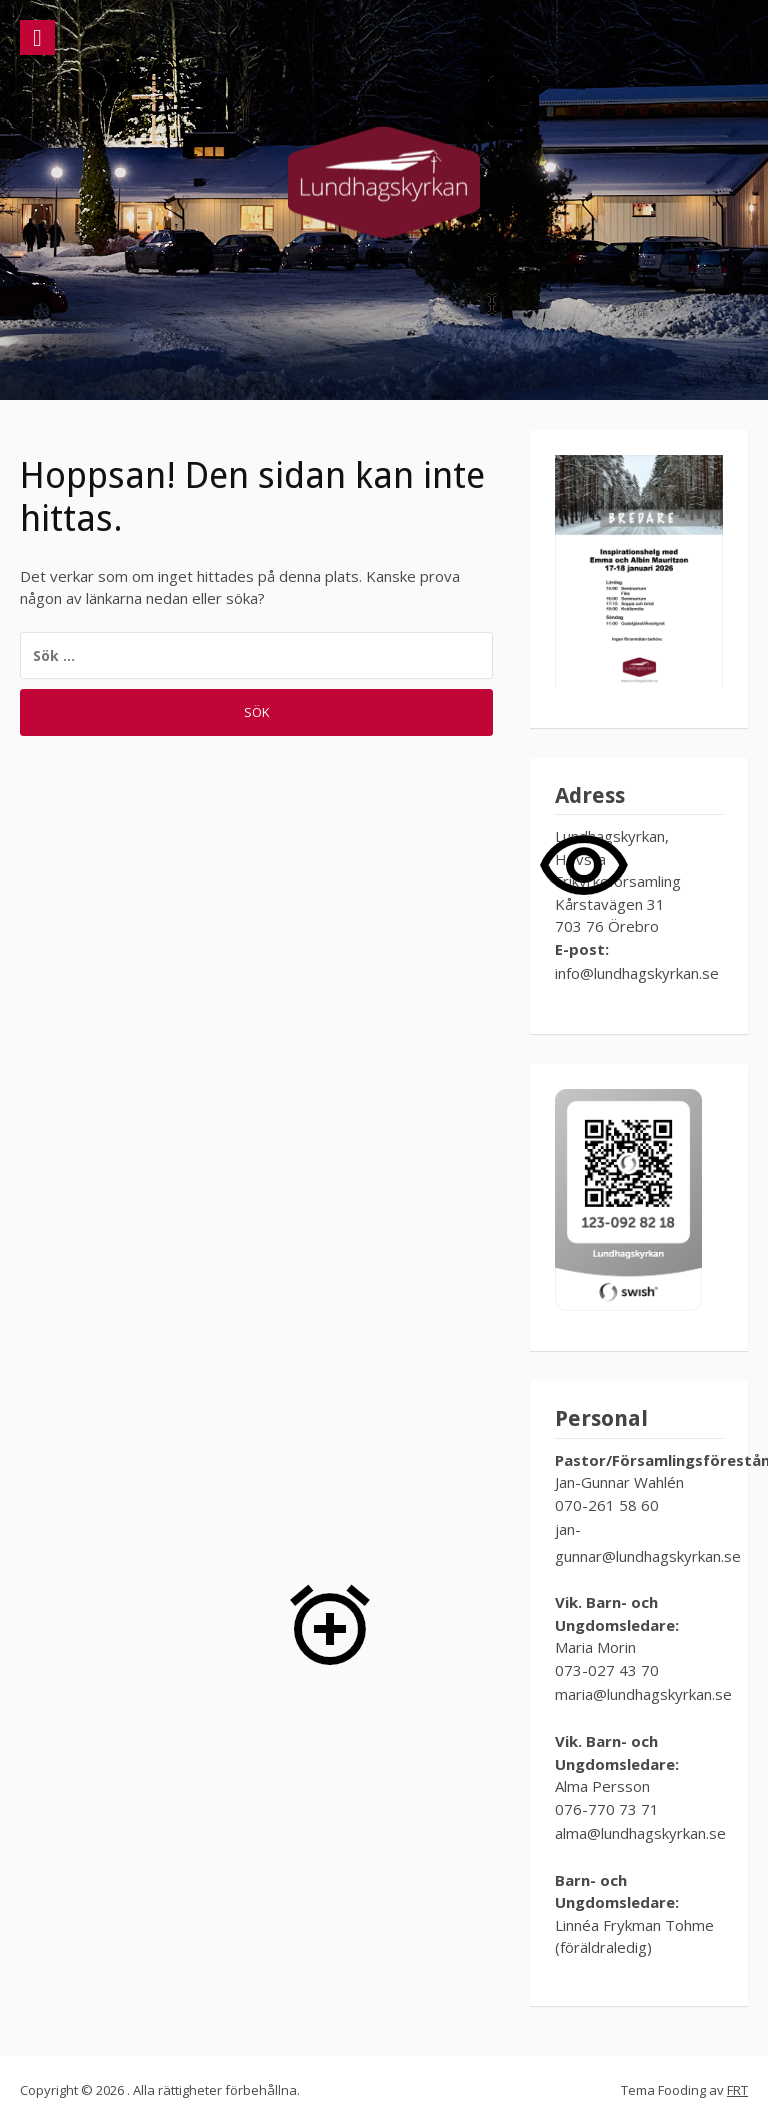  Describe the element at coordinates (584, 865) in the screenshot. I see `toggle password visibility` at that location.